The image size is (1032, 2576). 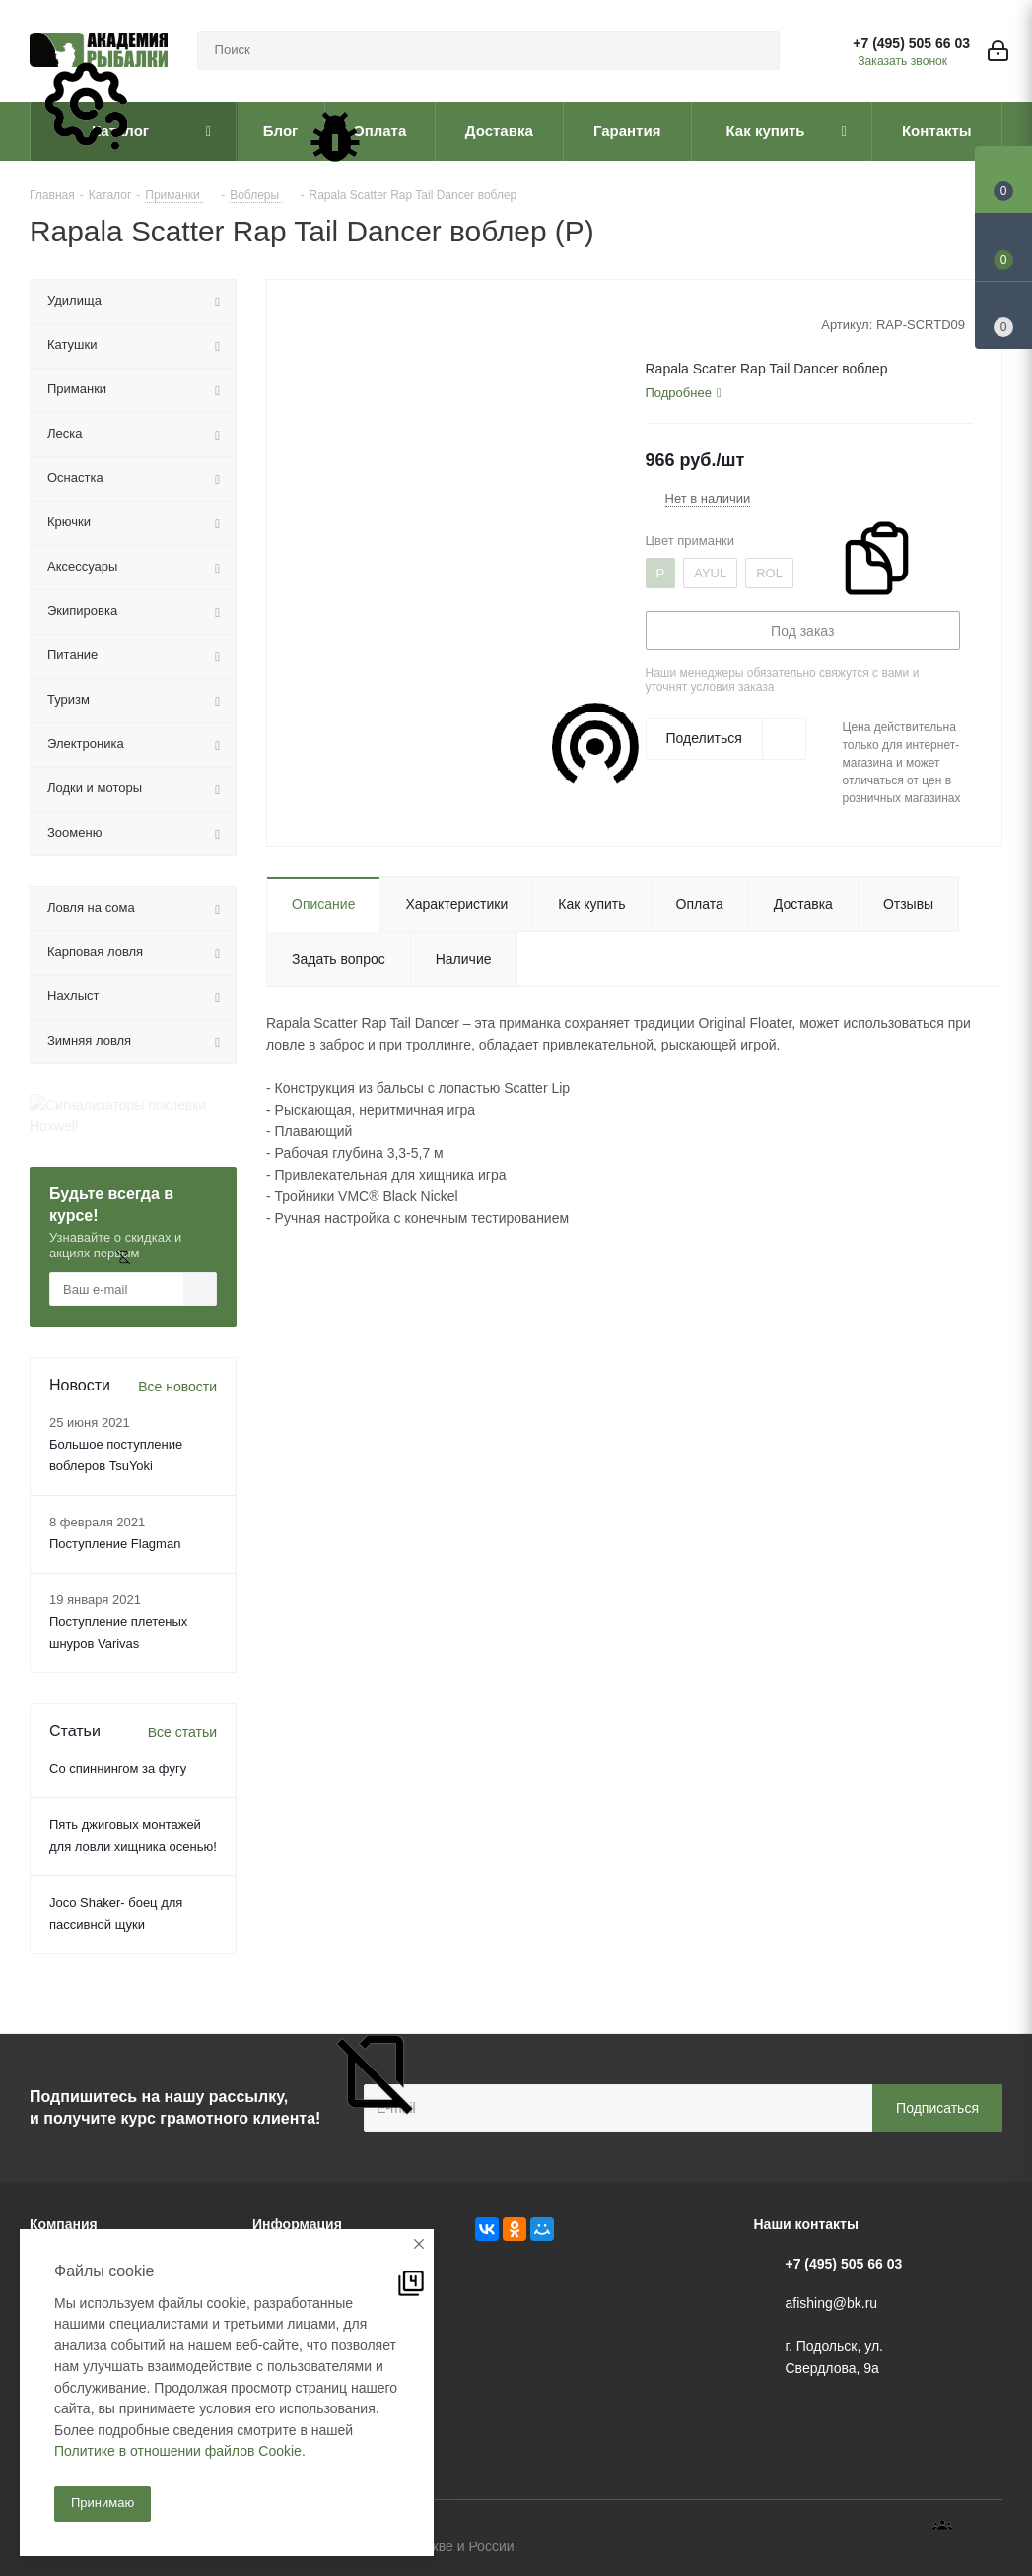 I want to click on copy content to clipboard, so click(x=876, y=558).